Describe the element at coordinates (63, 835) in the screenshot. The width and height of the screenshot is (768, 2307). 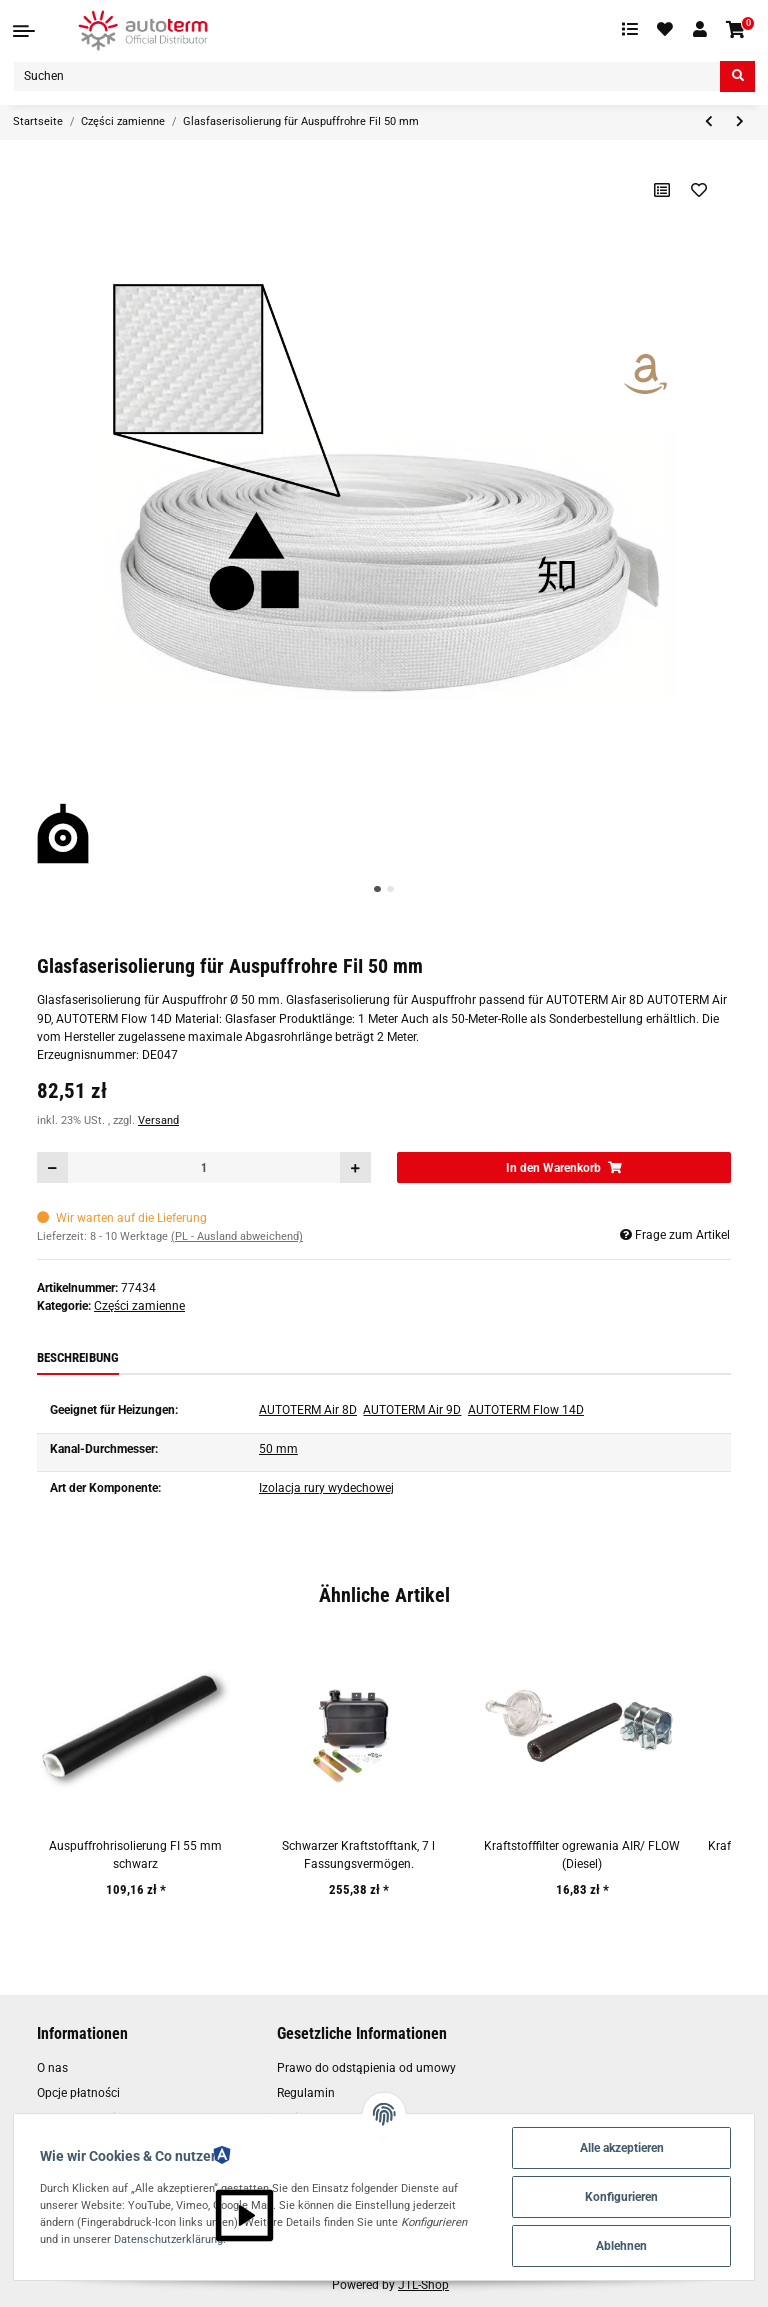
I see `access AI or chatbot features` at that location.